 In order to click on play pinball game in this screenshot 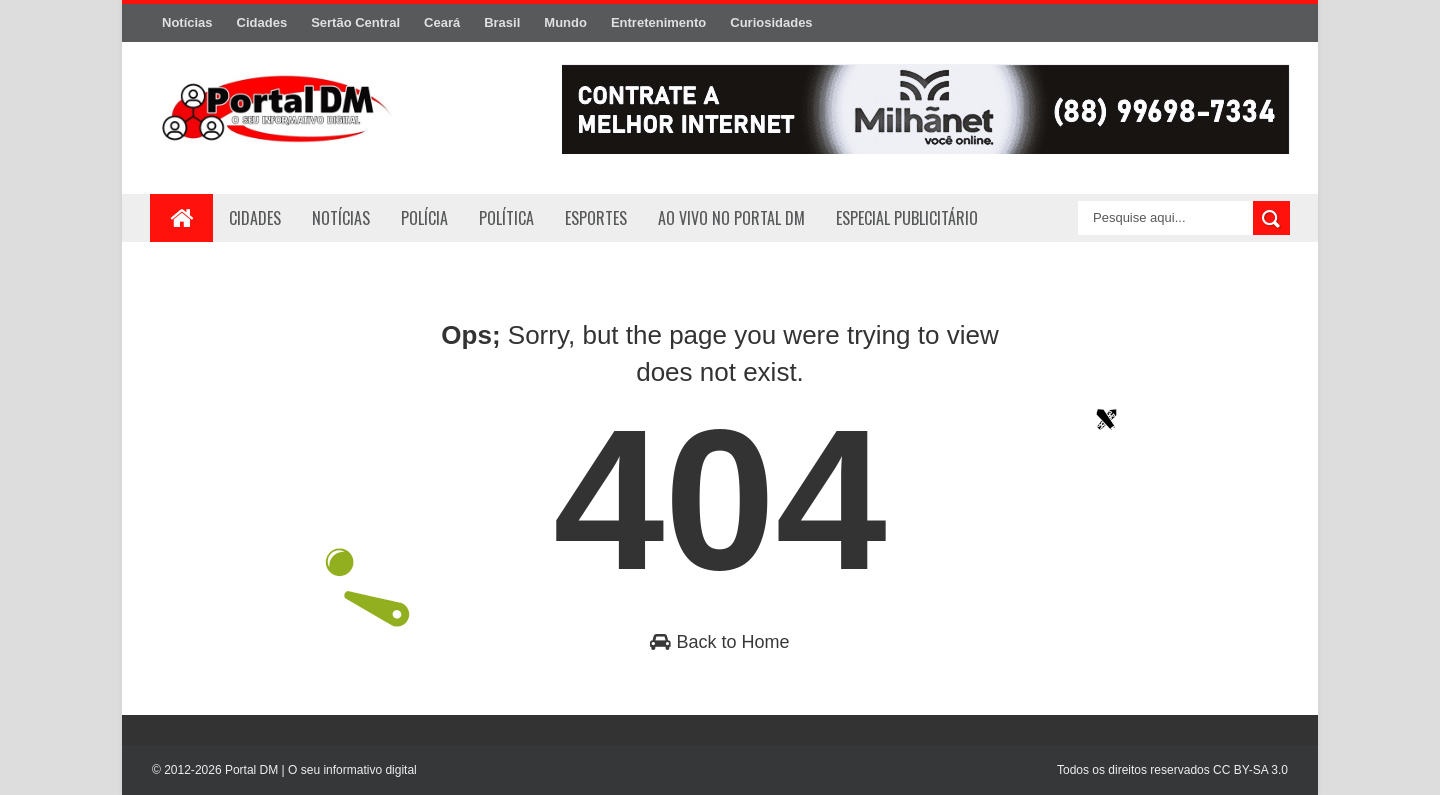, I will do `click(367, 587)`.